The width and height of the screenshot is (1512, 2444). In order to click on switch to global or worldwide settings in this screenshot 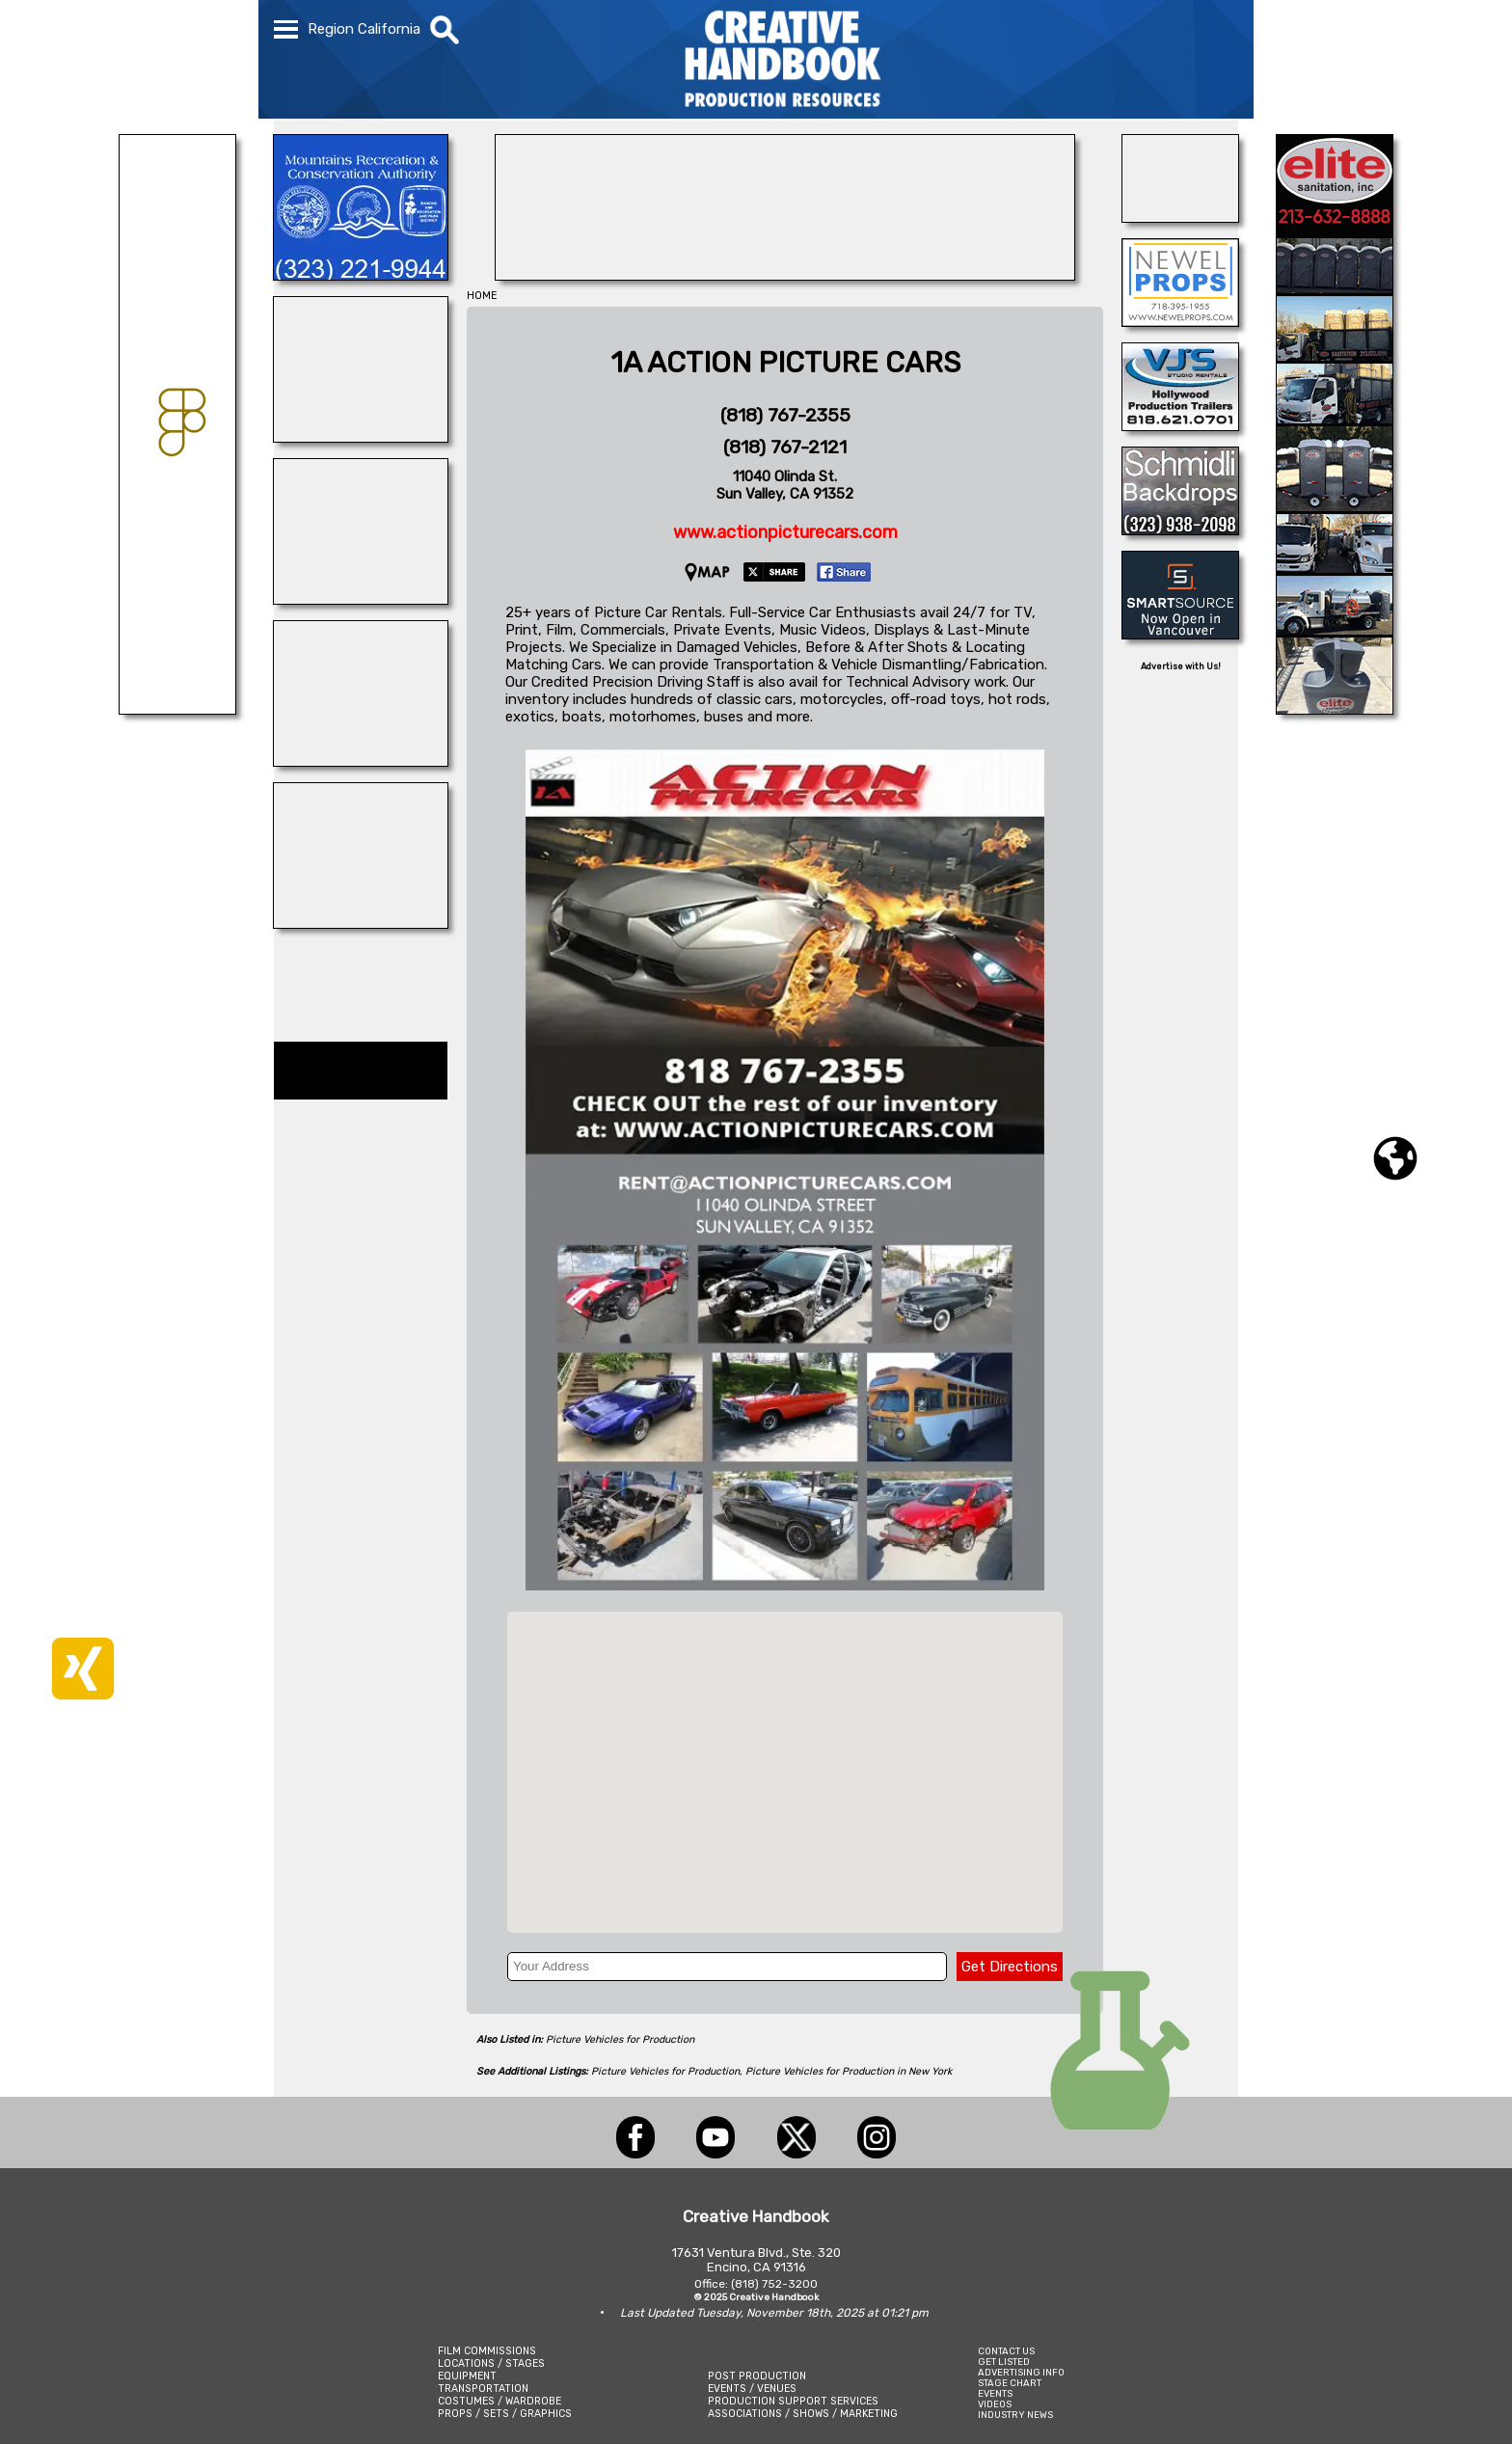, I will do `click(1395, 1158)`.